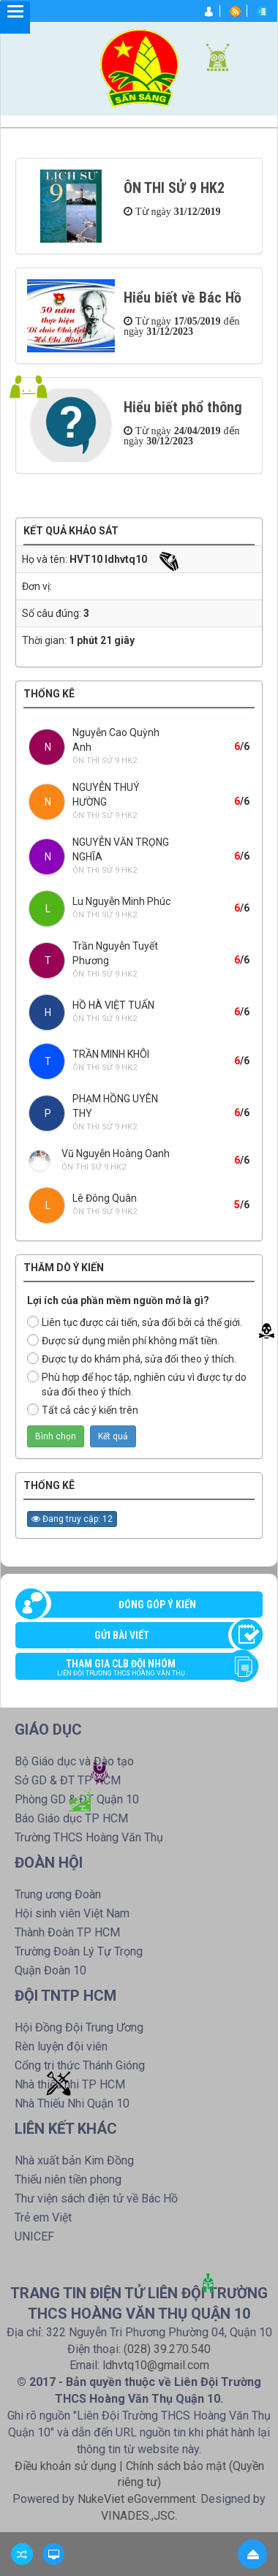  Describe the element at coordinates (208, 2283) in the screenshot. I see `select warrior or knight character class` at that location.